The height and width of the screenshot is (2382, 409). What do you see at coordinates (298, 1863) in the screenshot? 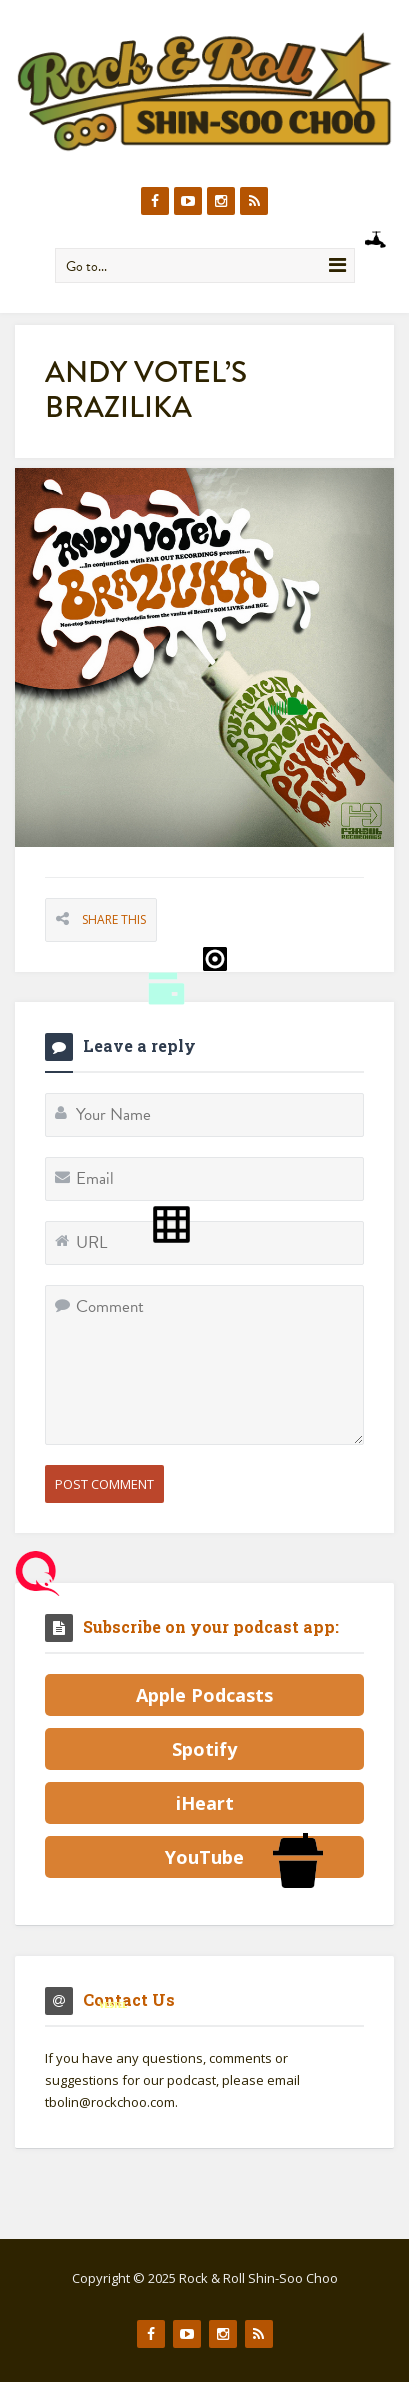
I see `view food and drink options` at bounding box center [298, 1863].